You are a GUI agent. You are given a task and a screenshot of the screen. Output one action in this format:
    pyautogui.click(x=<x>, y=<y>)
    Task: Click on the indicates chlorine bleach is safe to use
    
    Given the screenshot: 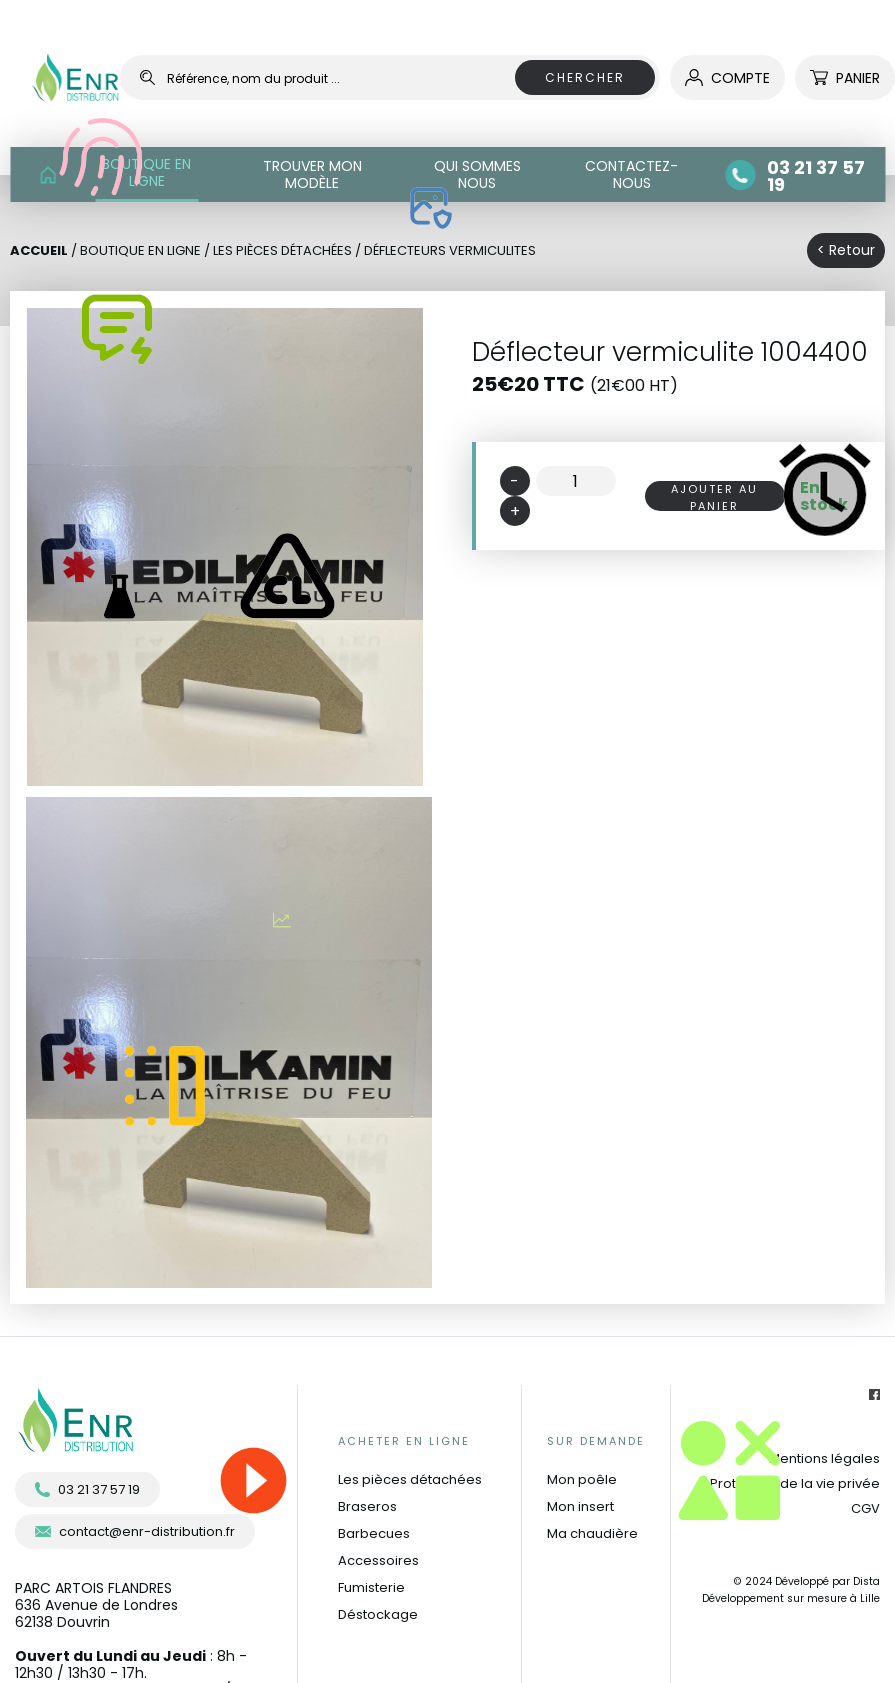 What is the action you would take?
    pyautogui.click(x=287, y=580)
    